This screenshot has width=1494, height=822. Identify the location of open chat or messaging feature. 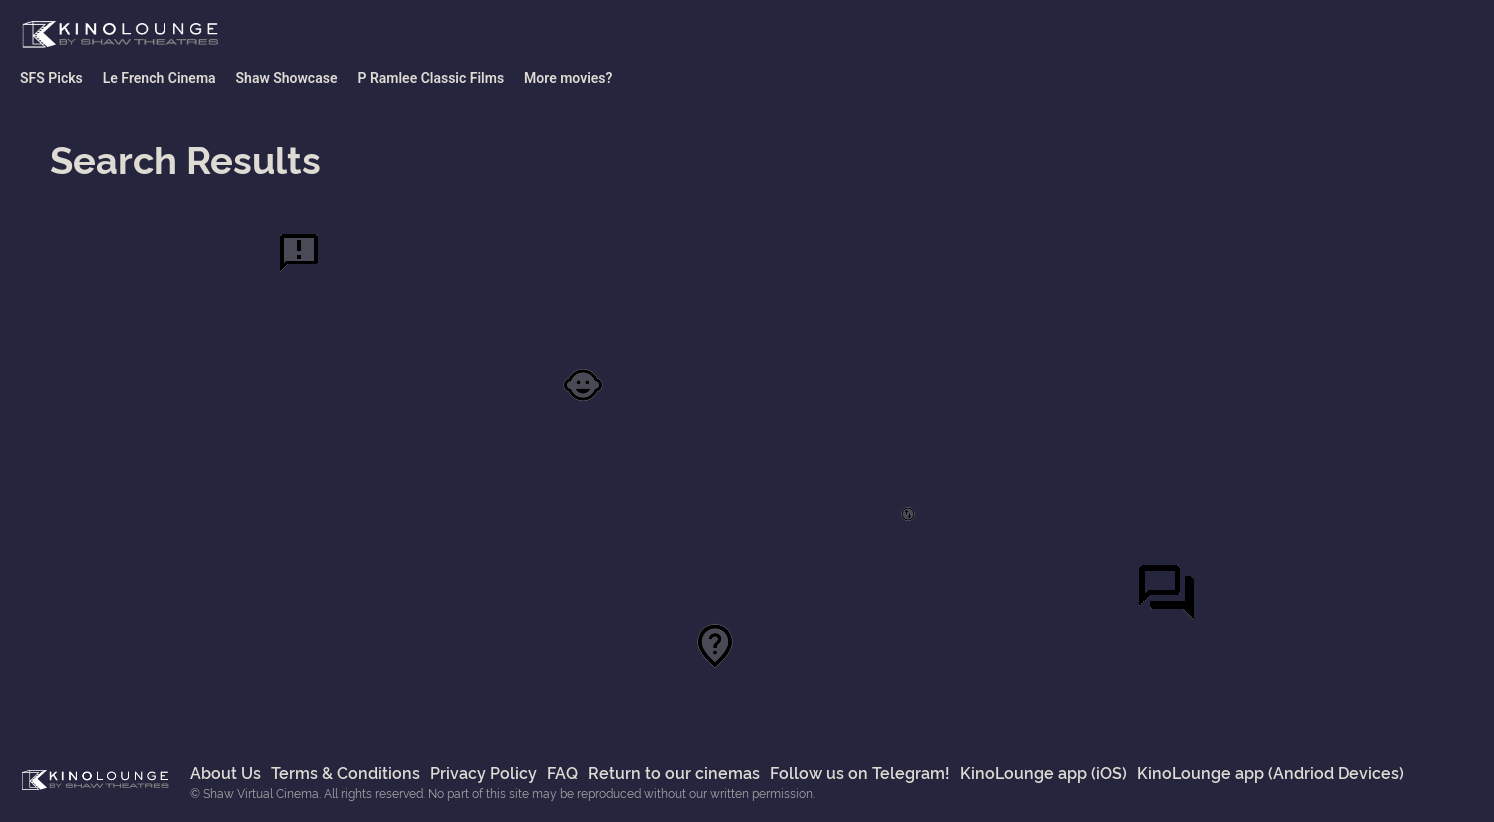
(1166, 592).